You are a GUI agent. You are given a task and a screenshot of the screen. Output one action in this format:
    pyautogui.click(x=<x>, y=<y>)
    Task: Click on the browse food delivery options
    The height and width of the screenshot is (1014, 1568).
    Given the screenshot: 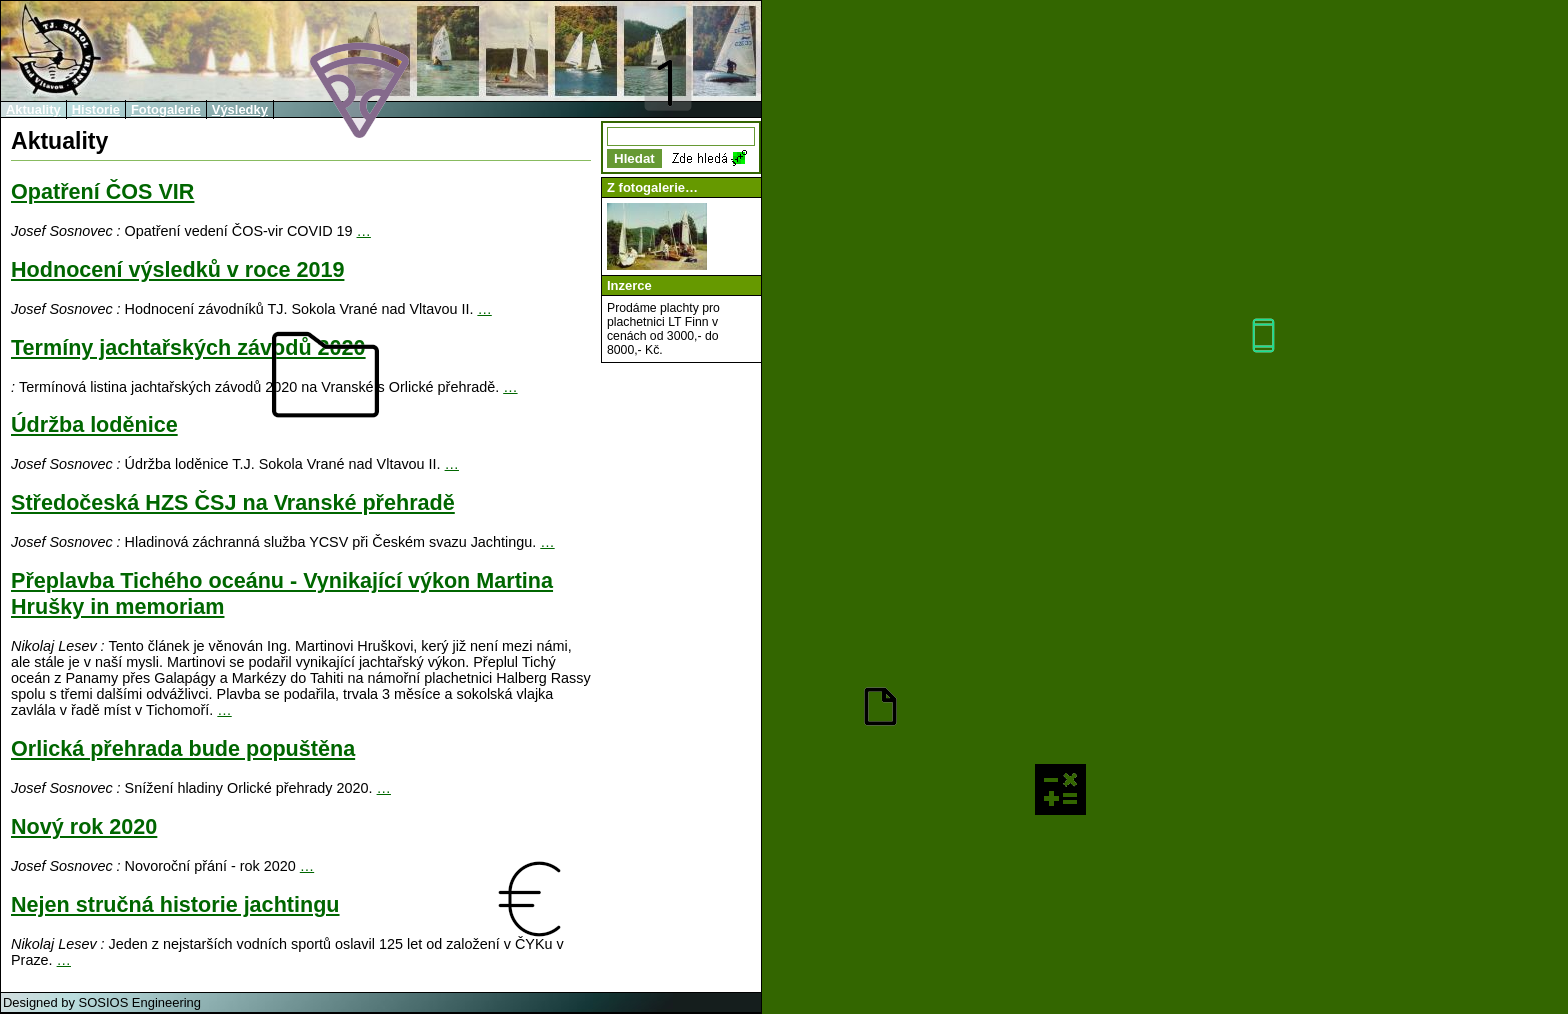 What is the action you would take?
    pyautogui.click(x=359, y=88)
    